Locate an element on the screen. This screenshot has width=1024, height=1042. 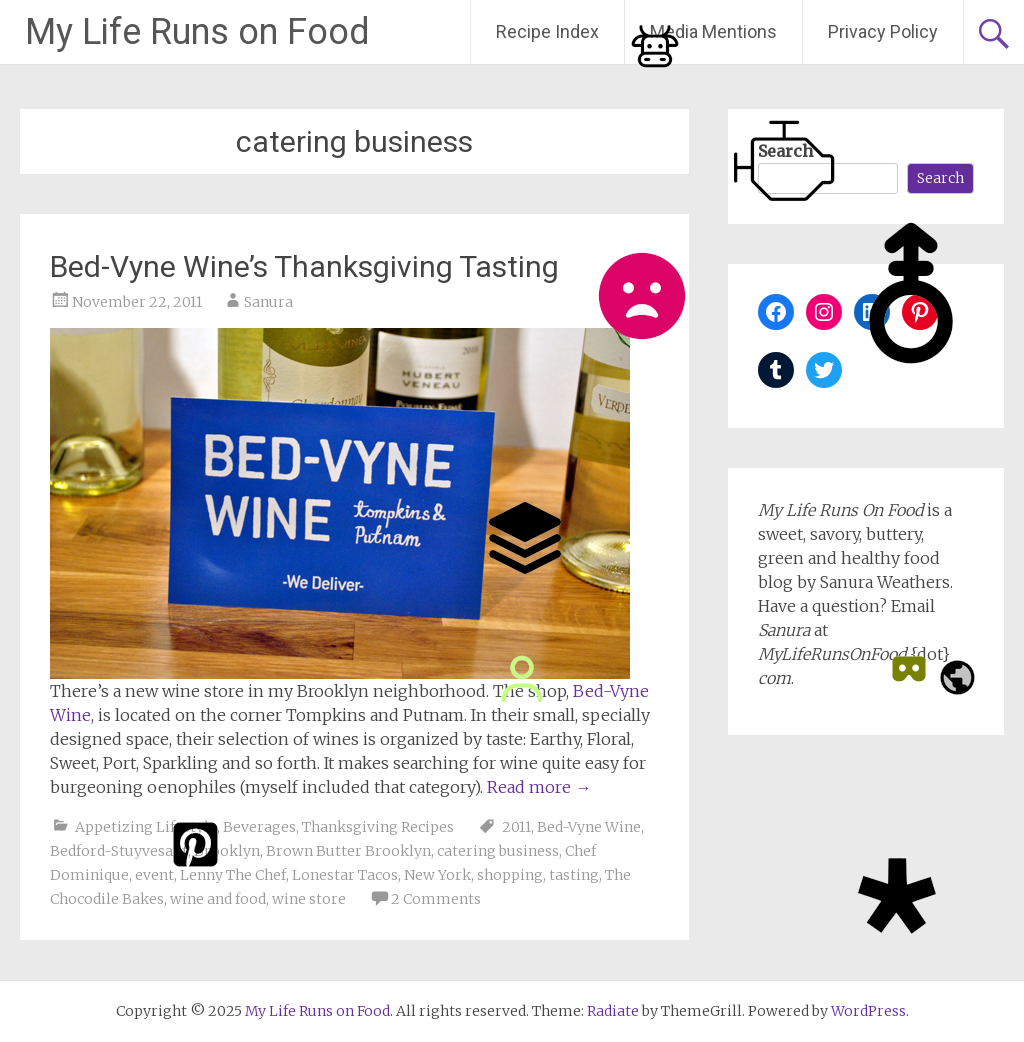
view engine status or diagnostics is located at coordinates (782, 162).